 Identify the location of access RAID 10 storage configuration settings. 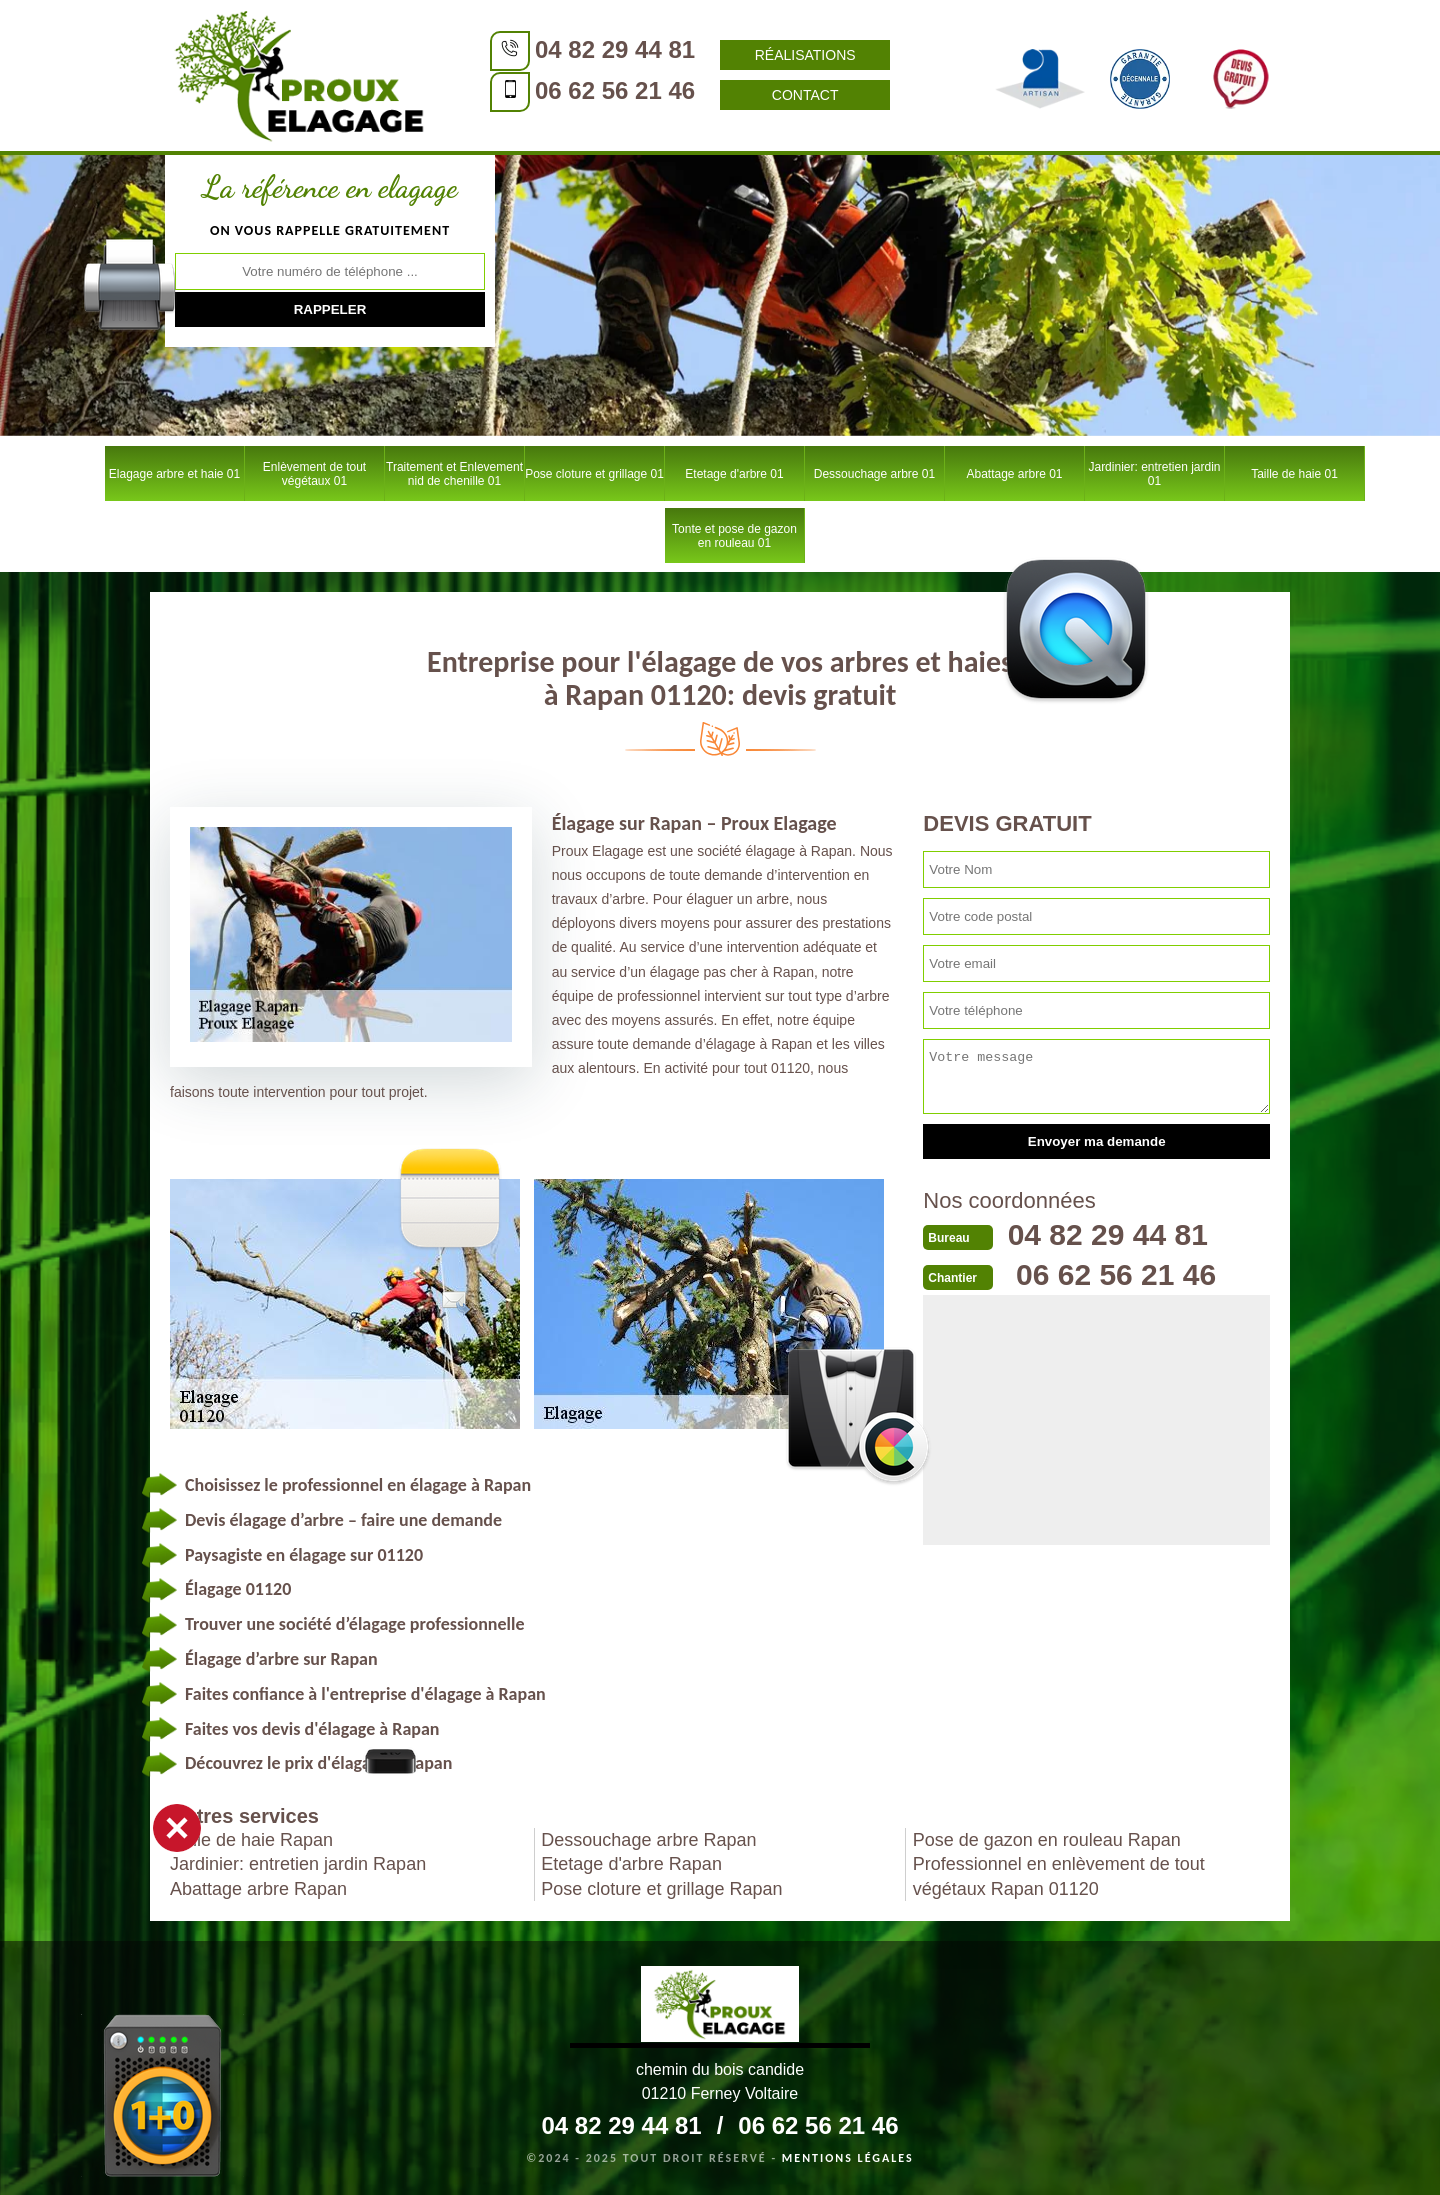
(162, 2095).